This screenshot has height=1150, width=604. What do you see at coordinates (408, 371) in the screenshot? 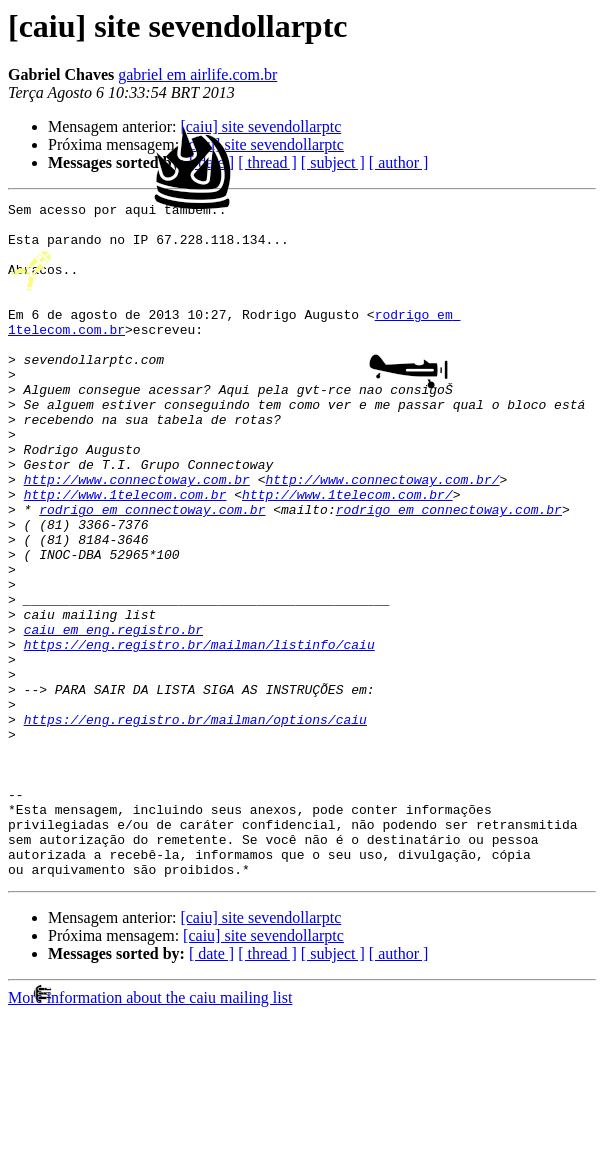
I see `enable airplane mode` at bounding box center [408, 371].